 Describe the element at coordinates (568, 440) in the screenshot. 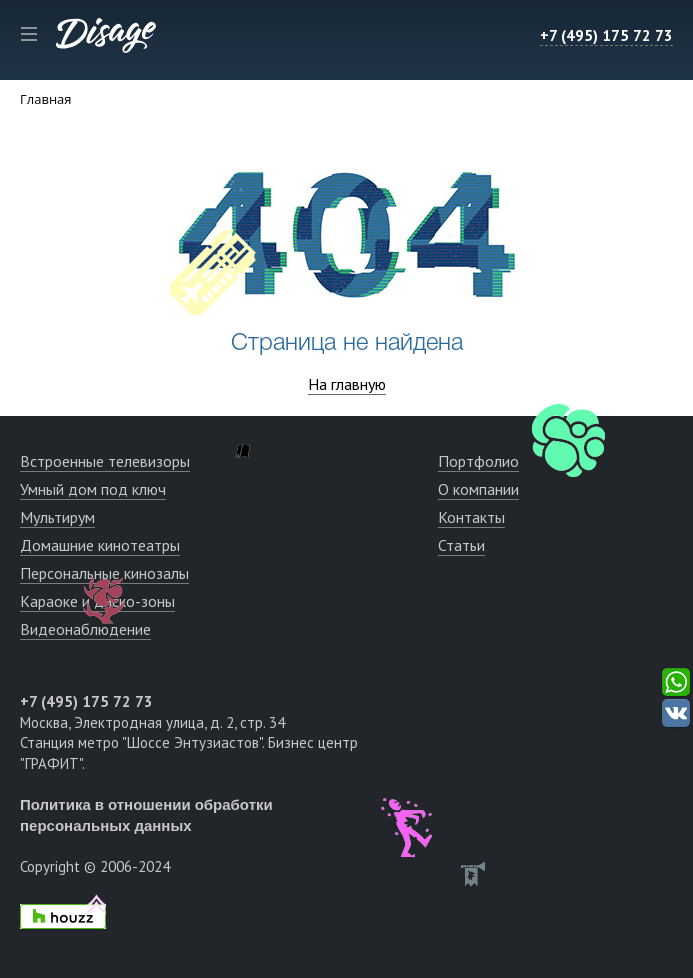

I see `indicates an organic or biological enemy type` at that location.